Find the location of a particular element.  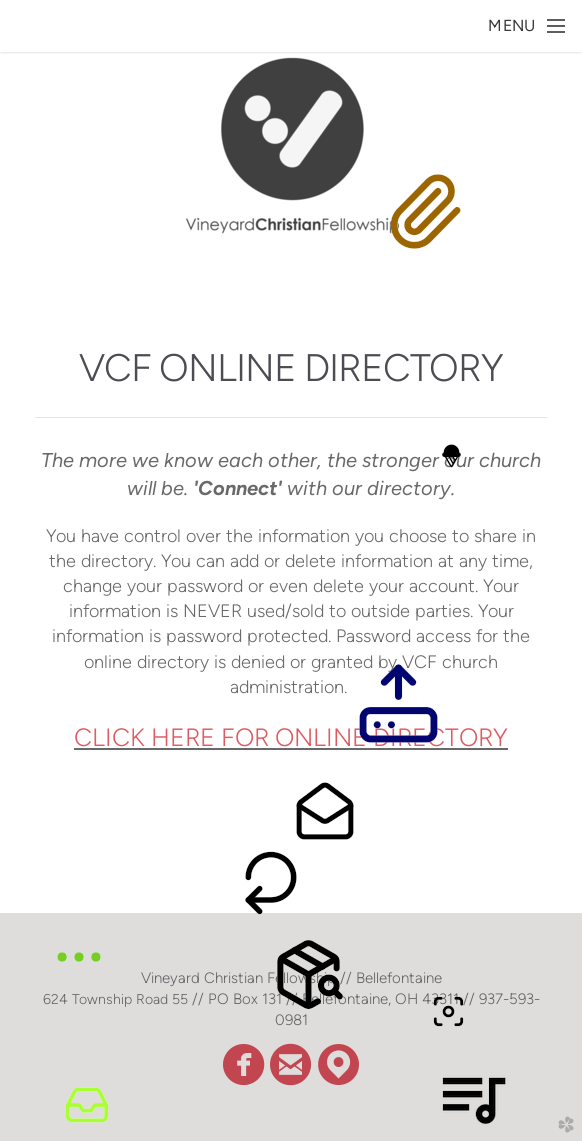

view an opened or read email message is located at coordinates (325, 811).